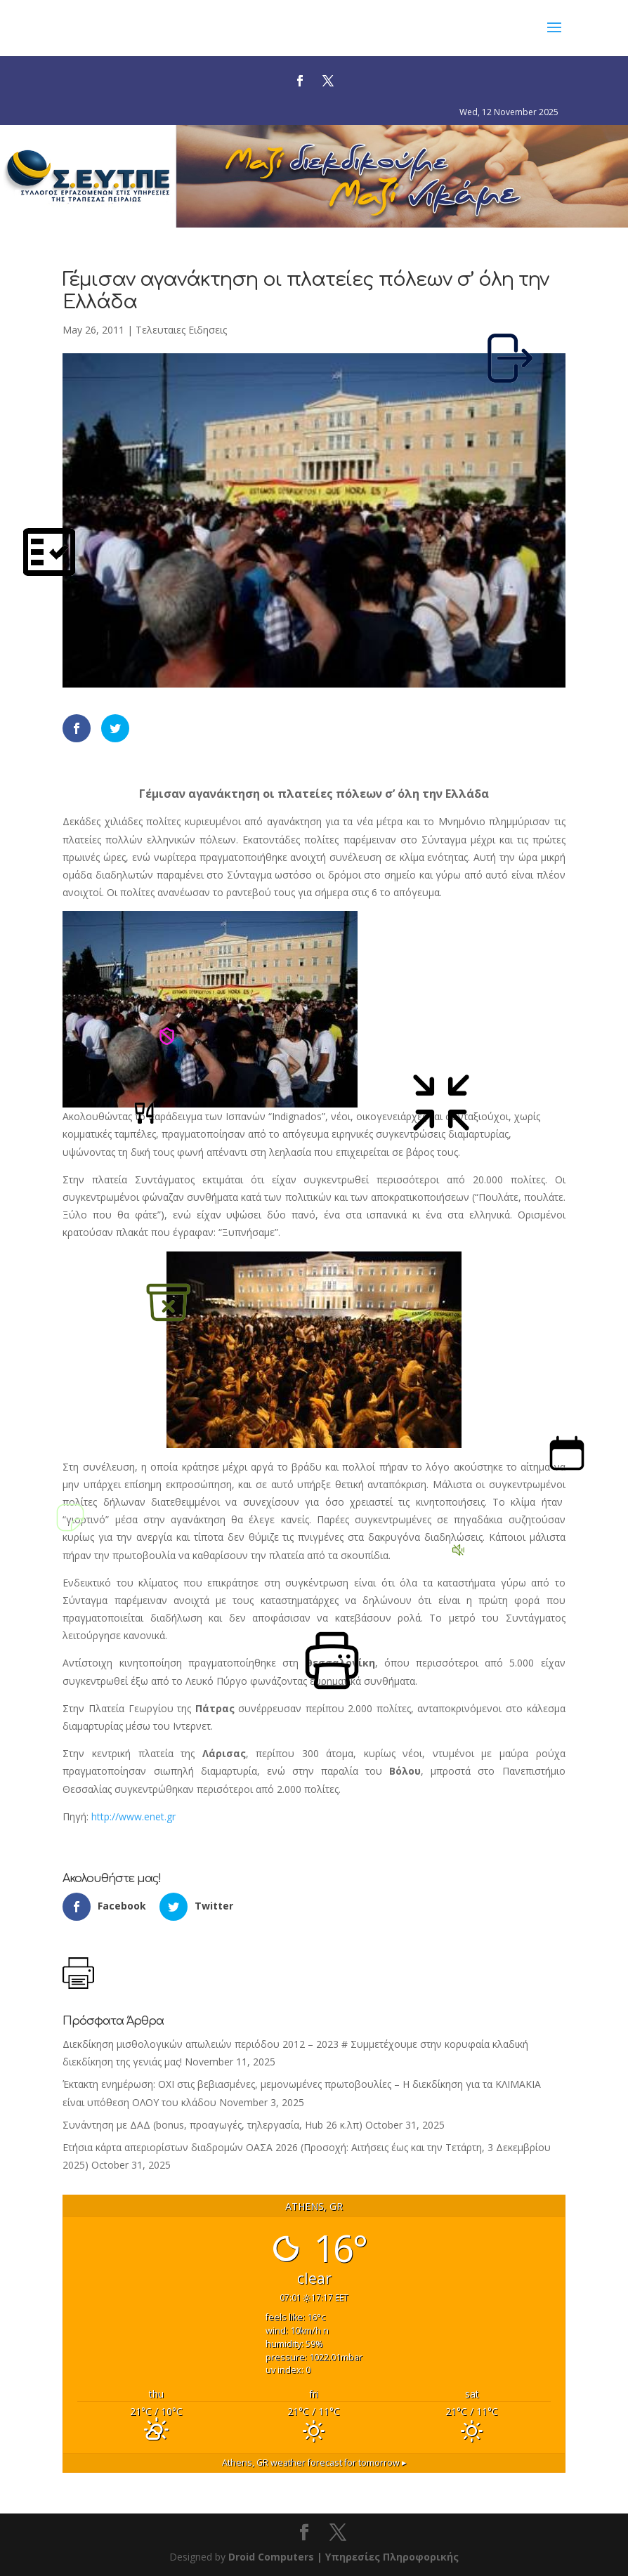 This screenshot has width=628, height=2576. Describe the element at coordinates (332, 1660) in the screenshot. I see `print the current document` at that location.